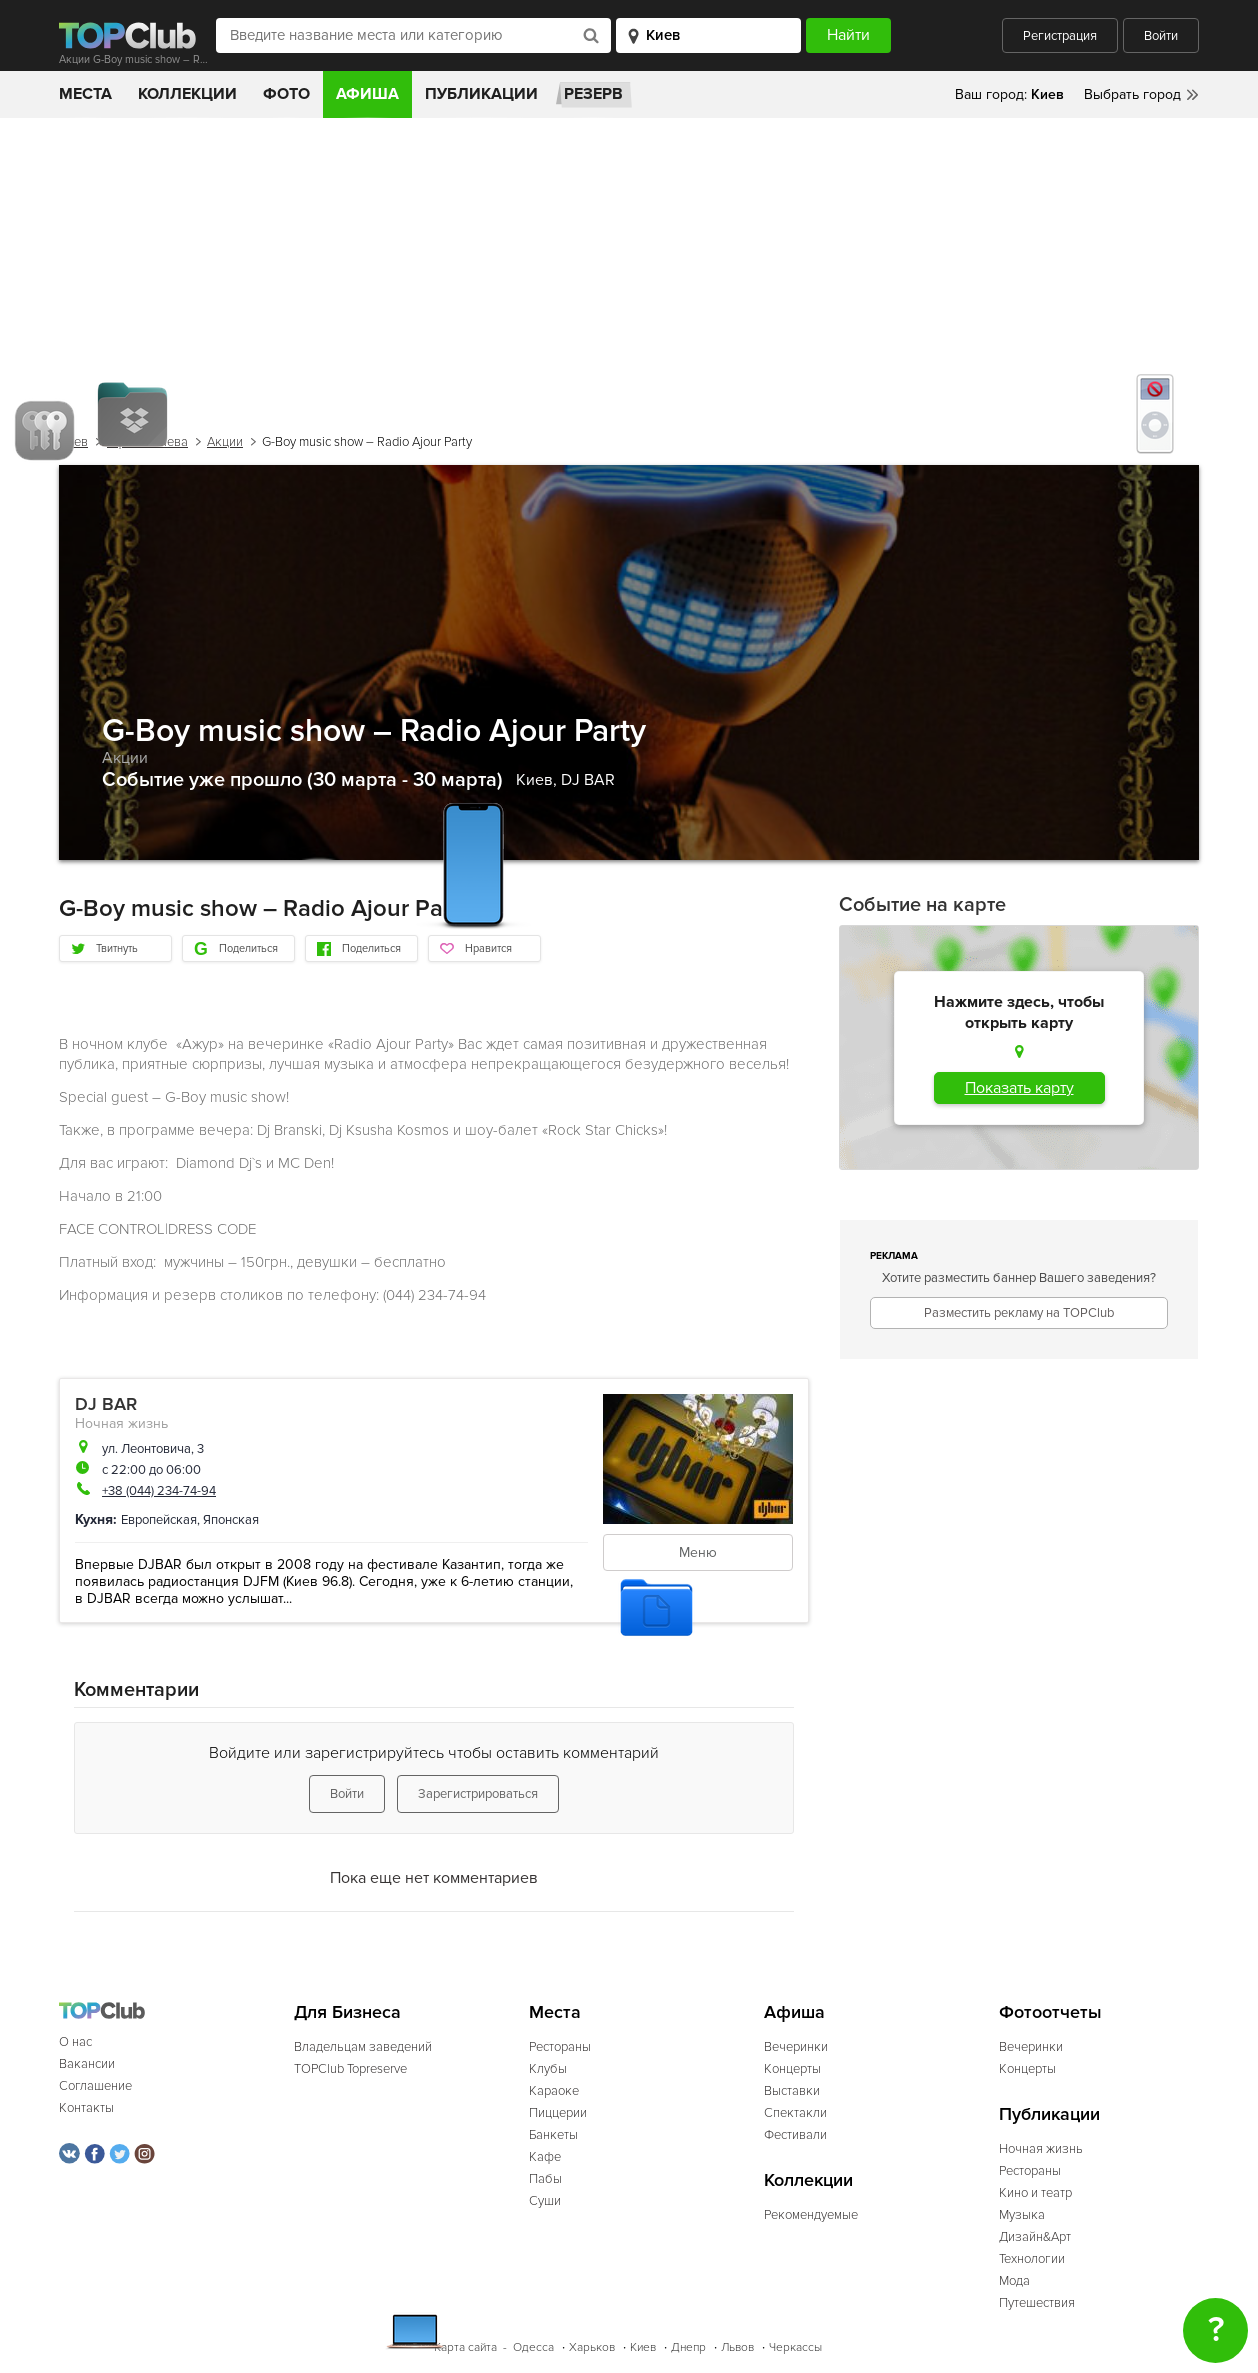 This screenshot has height=2373, width=1258. Describe the element at coordinates (44, 430) in the screenshot. I see `open the passwords app to manage saved credentials` at that location.